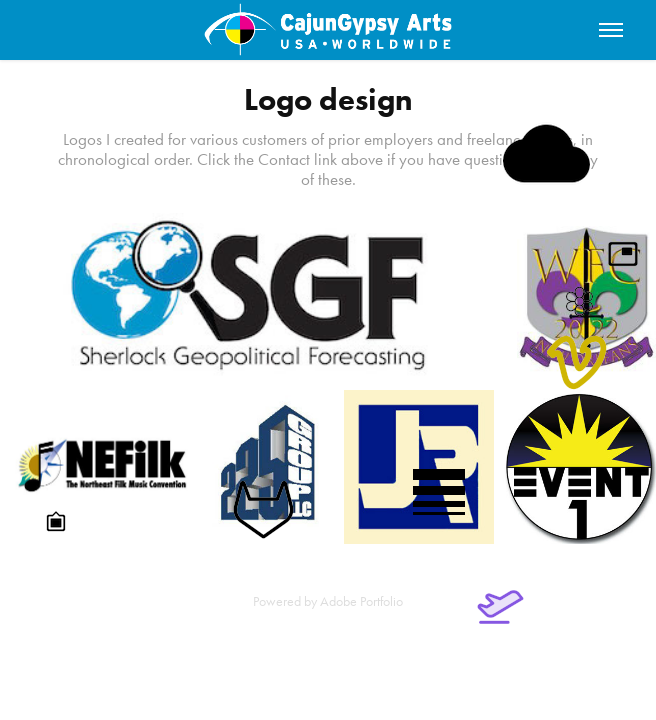  Describe the element at coordinates (439, 492) in the screenshot. I see `adjust line thickness or stroke weight` at that location.